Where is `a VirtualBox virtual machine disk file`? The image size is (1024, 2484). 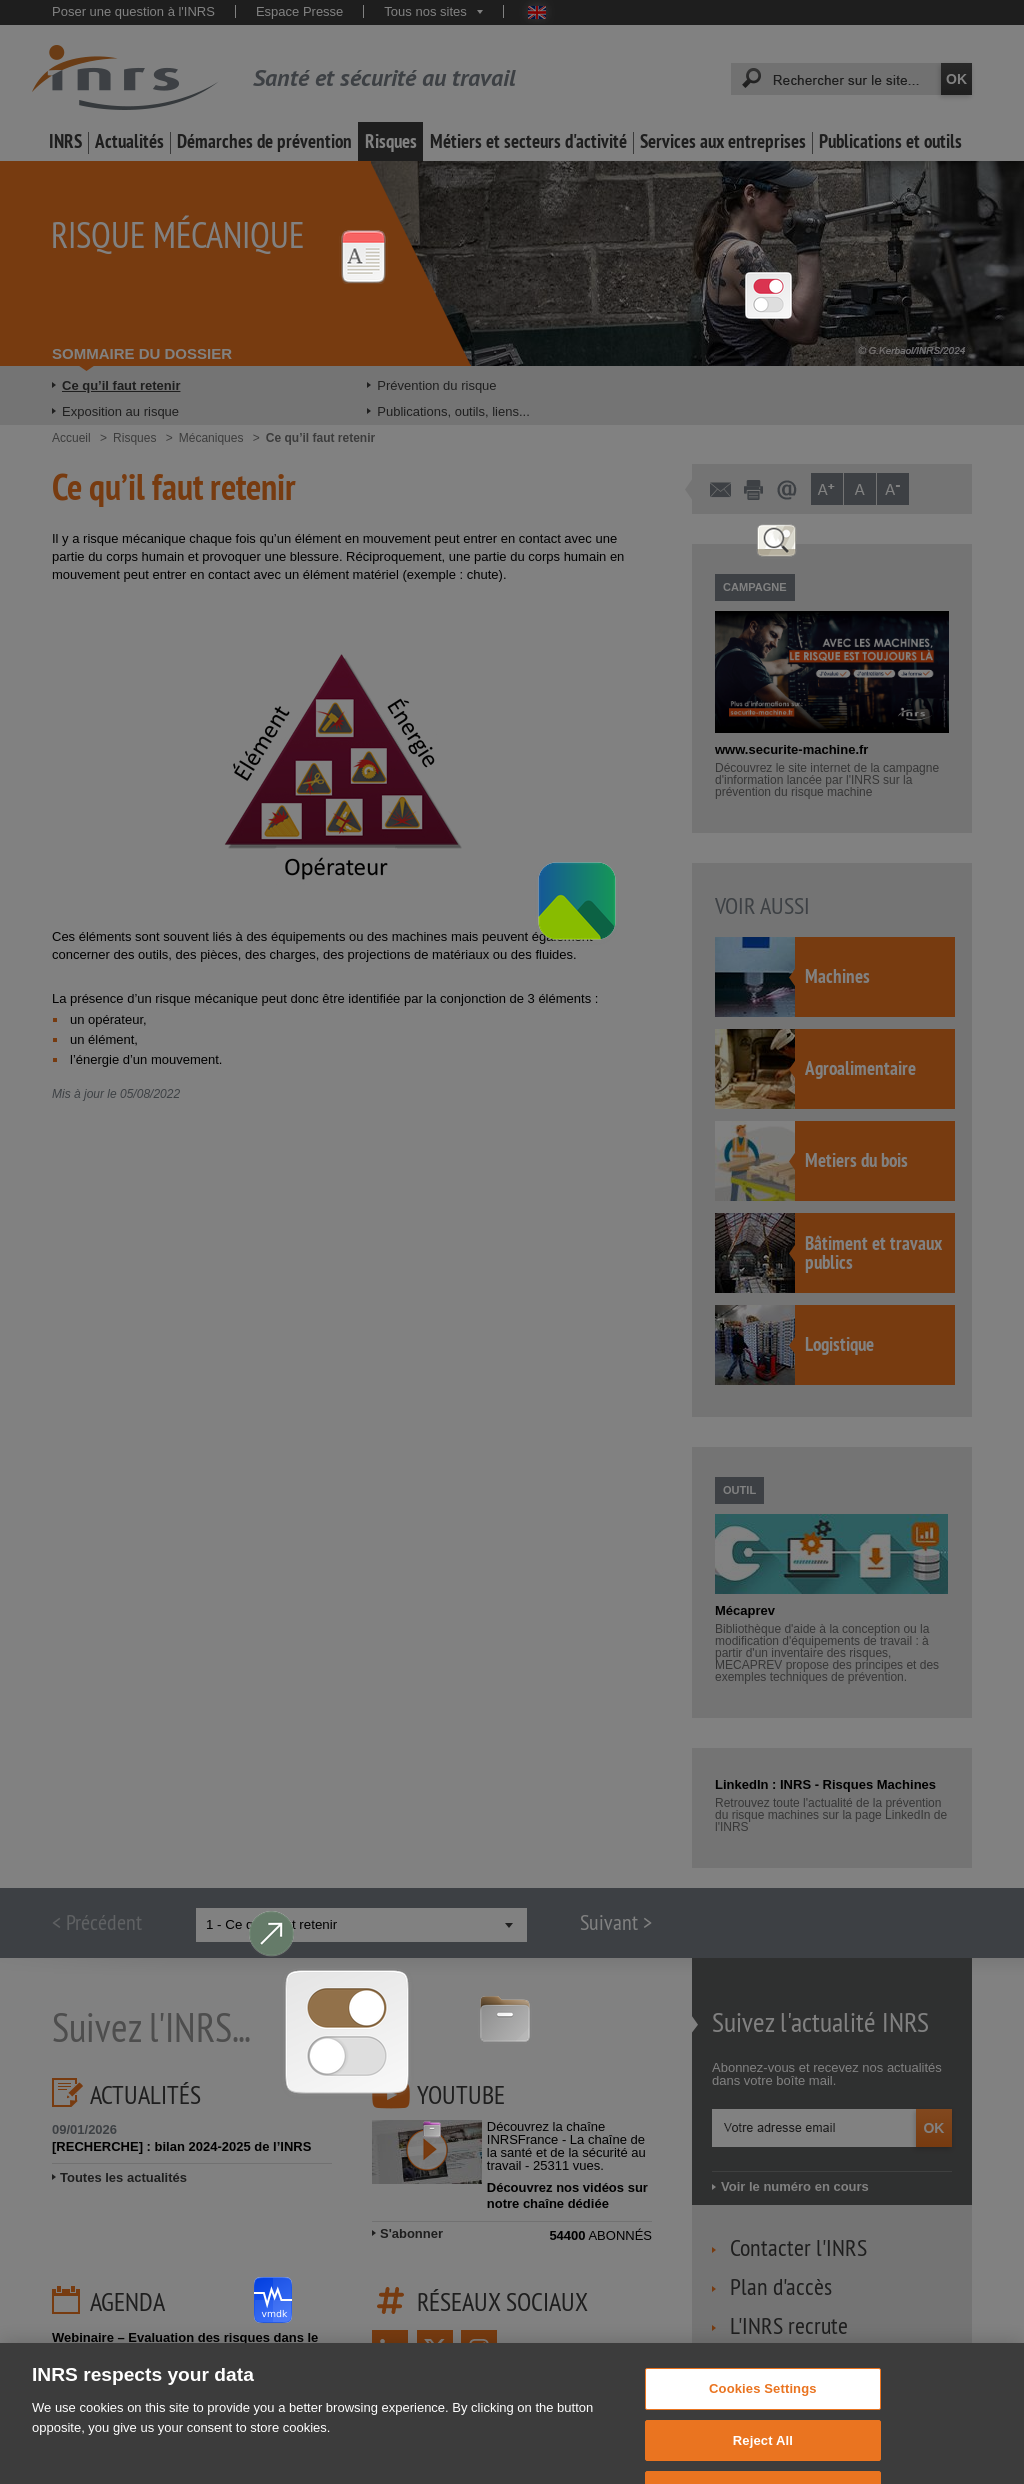
a VirtualBox virtual machine disk file is located at coordinates (273, 2300).